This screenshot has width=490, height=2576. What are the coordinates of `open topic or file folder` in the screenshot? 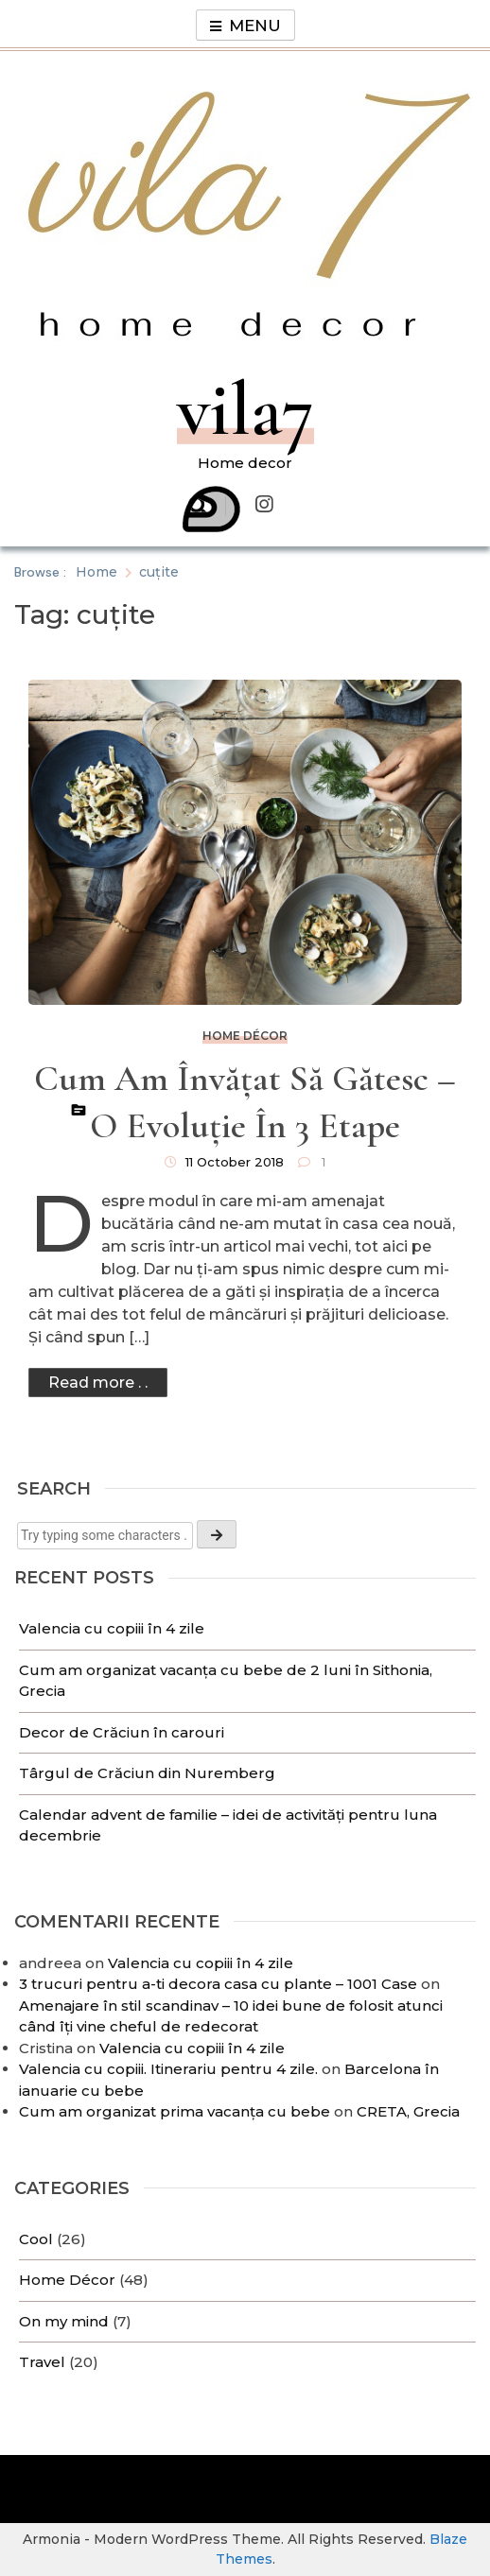 It's located at (79, 1110).